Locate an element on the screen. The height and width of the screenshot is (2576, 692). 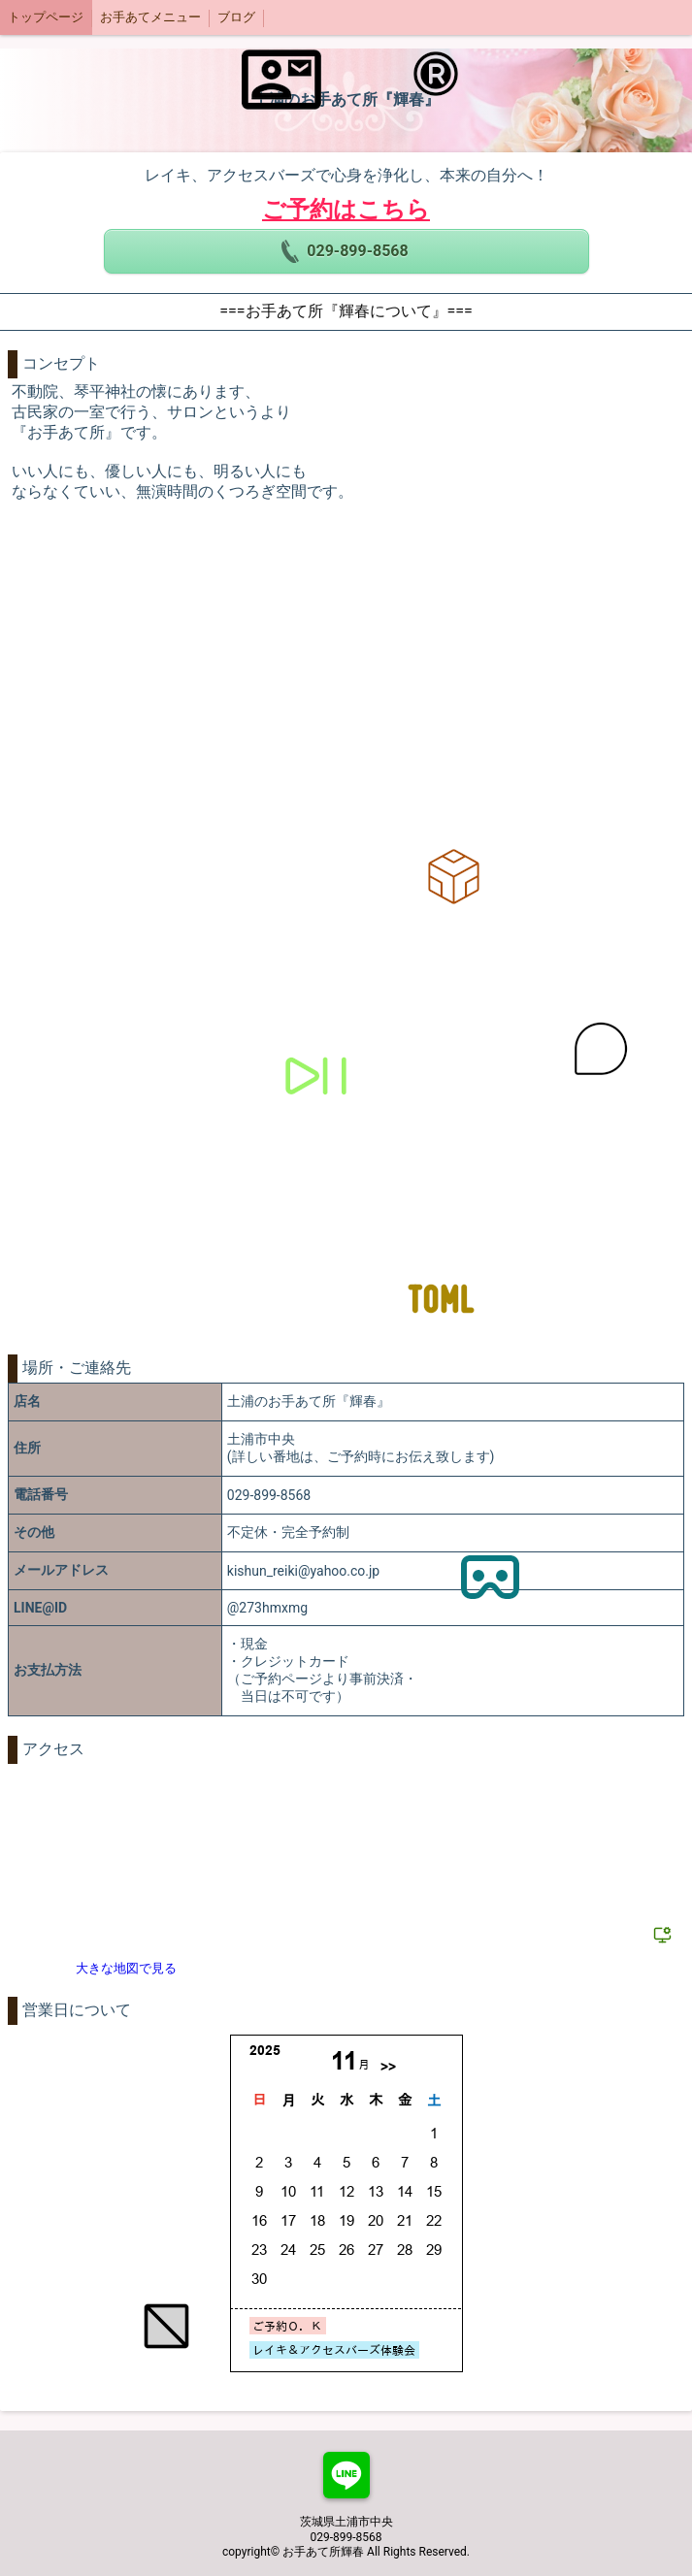
indicates missing or unavailable image content is located at coordinates (166, 2326).